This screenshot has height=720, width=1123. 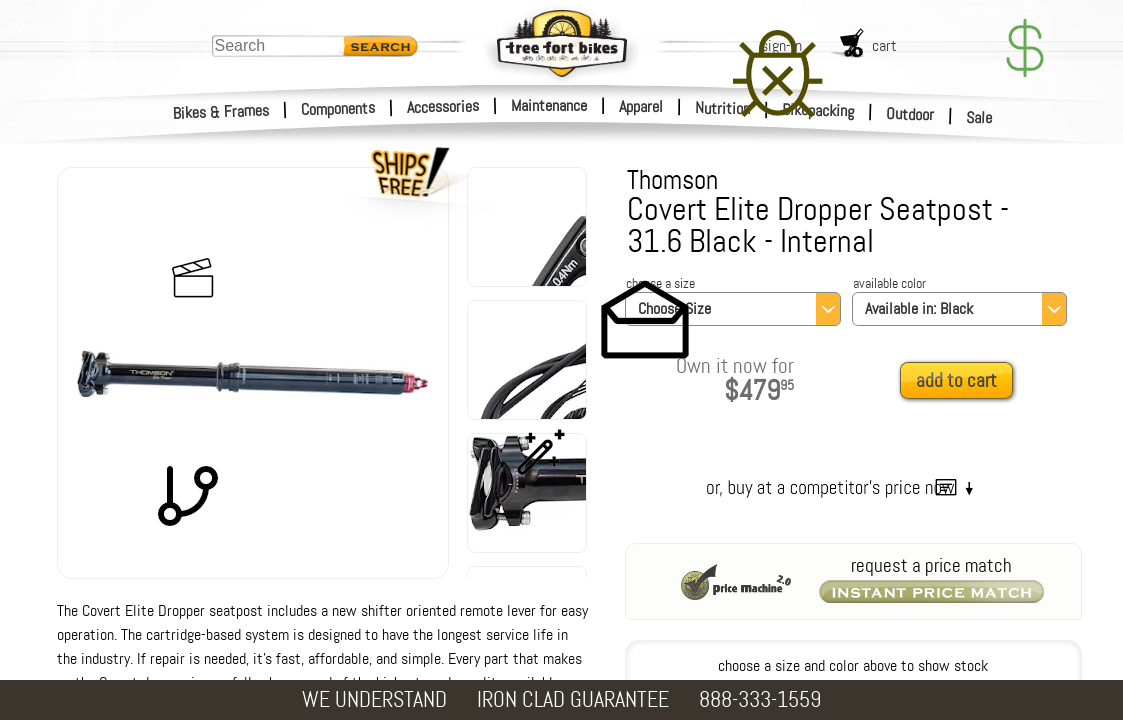 I want to click on add a new note or document, so click(x=946, y=488).